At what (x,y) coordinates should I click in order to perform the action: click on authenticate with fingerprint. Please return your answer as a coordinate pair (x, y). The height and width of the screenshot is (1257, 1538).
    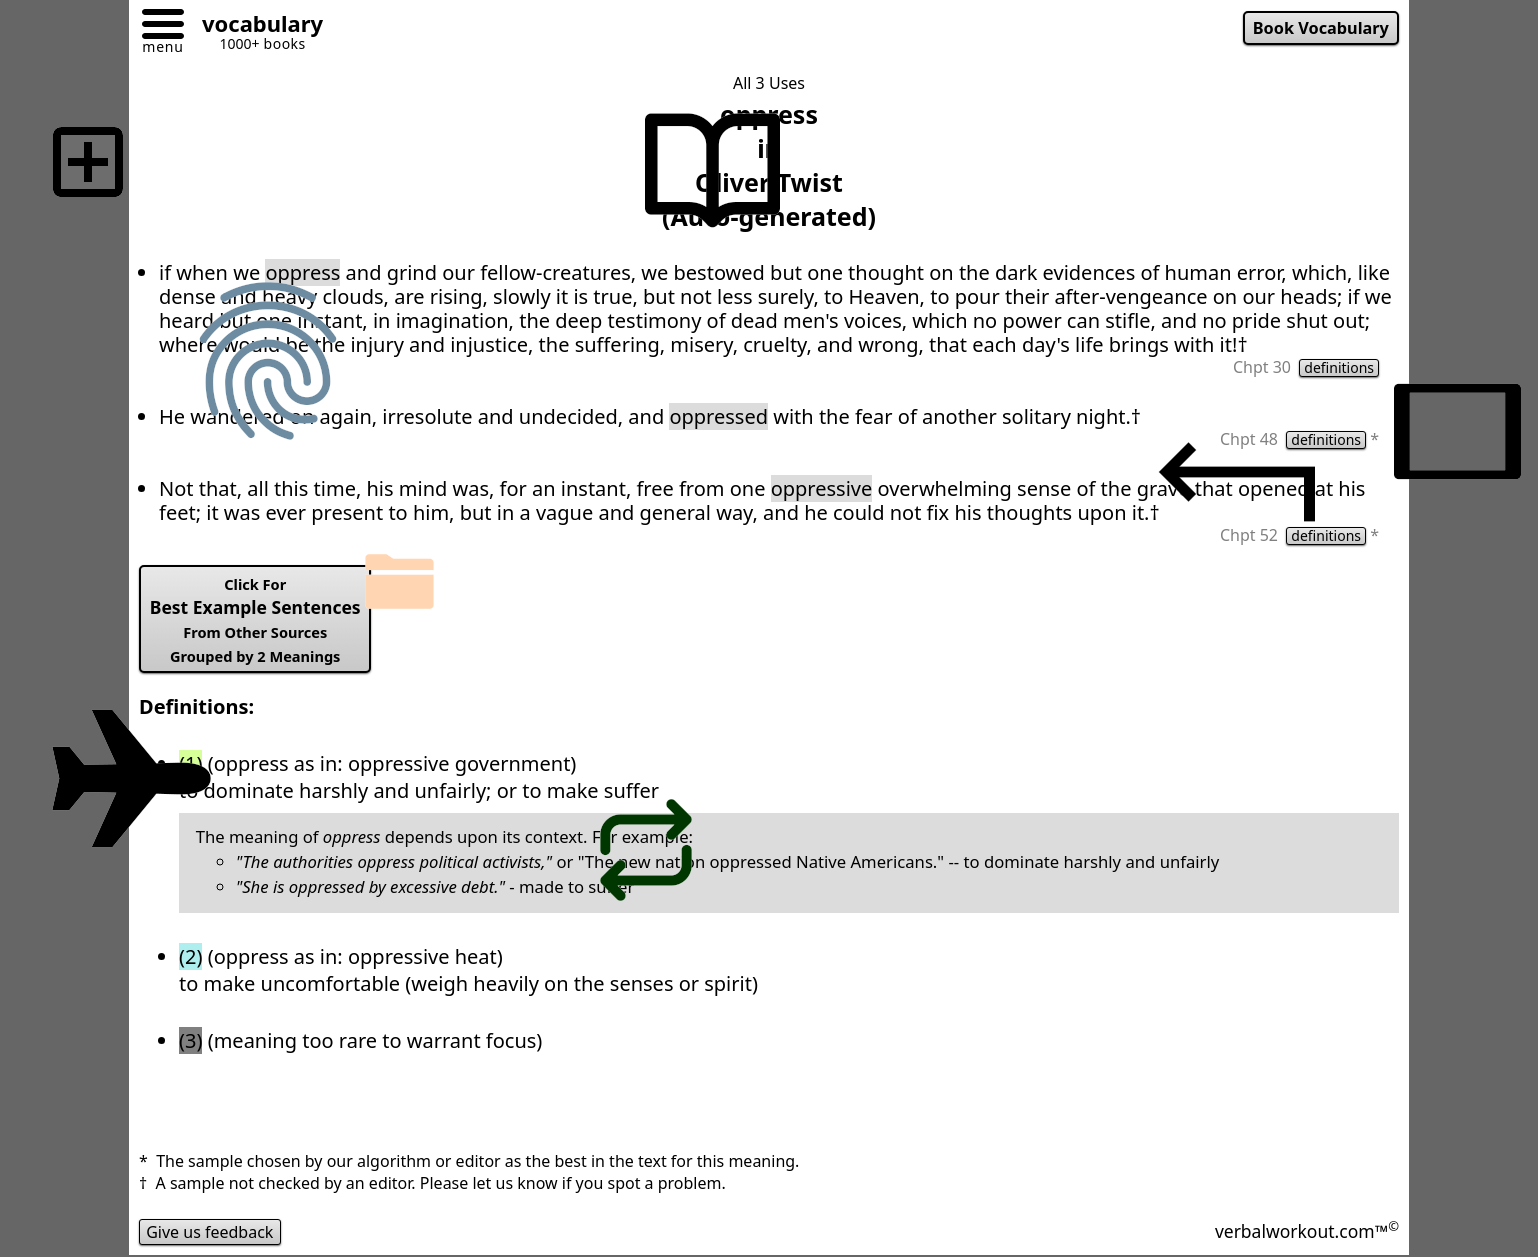
    Looking at the image, I should click on (268, 361).